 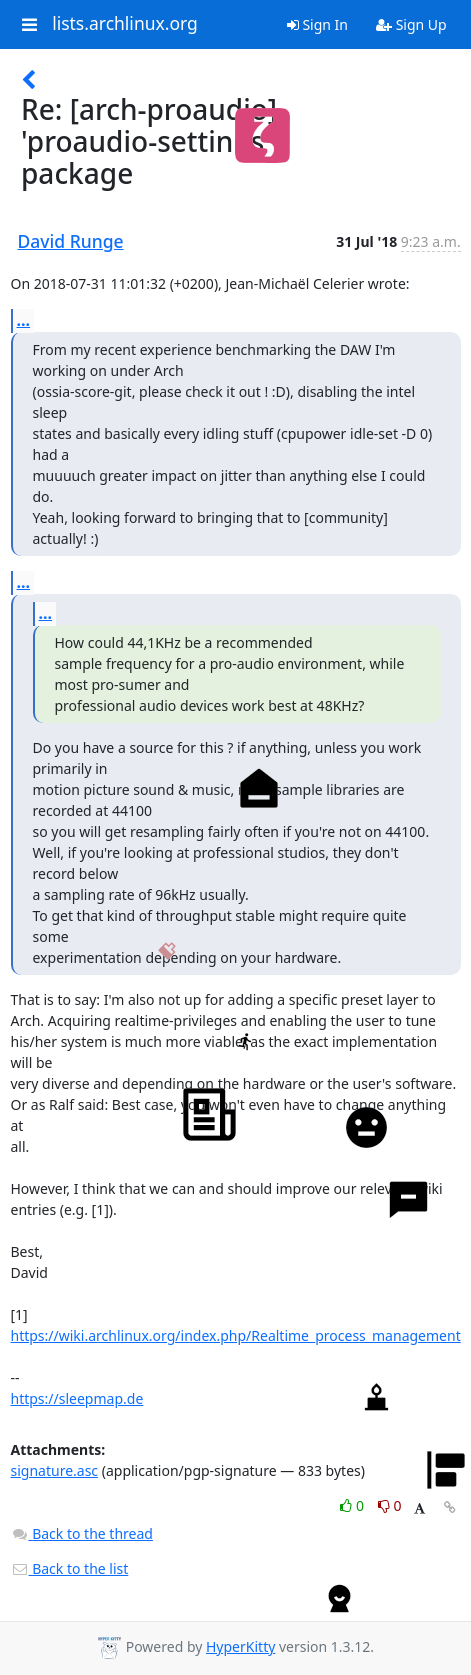 What do you see at coordinates (262, 135) in the screenshot?
I see `open zettlr markdown editor` at bounding box center [262, 135].